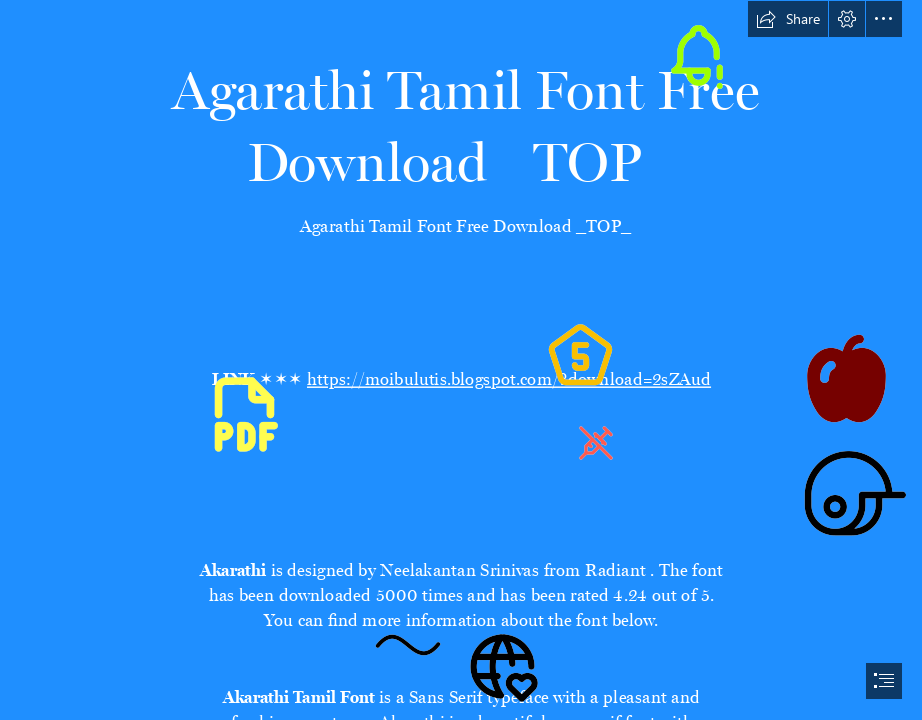  What do you see at coordinates (698, 55) in the screenshot?
I see `notification alert requiring attention` at bounding box center [698, 55].